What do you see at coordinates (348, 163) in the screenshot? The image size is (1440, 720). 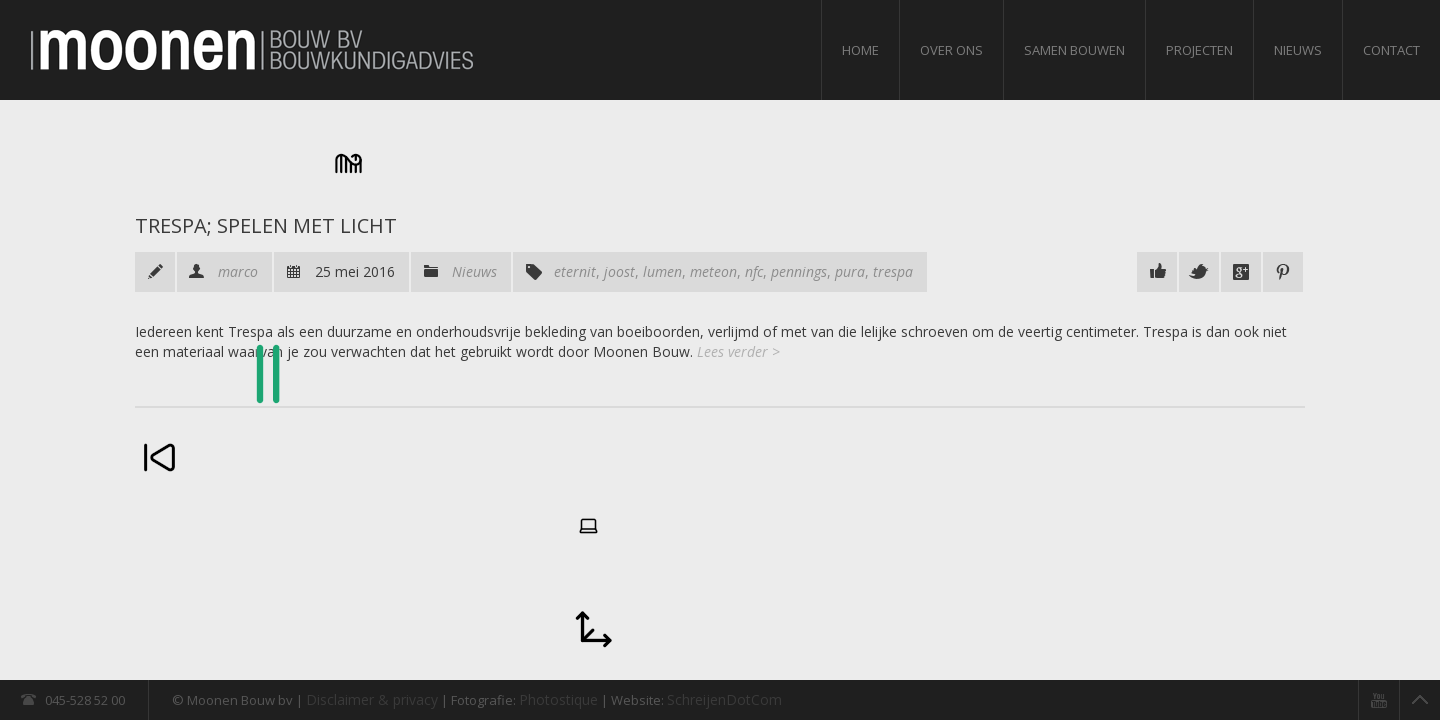 I see `access amusement park or theme park information` at bounding box center [348, 163].